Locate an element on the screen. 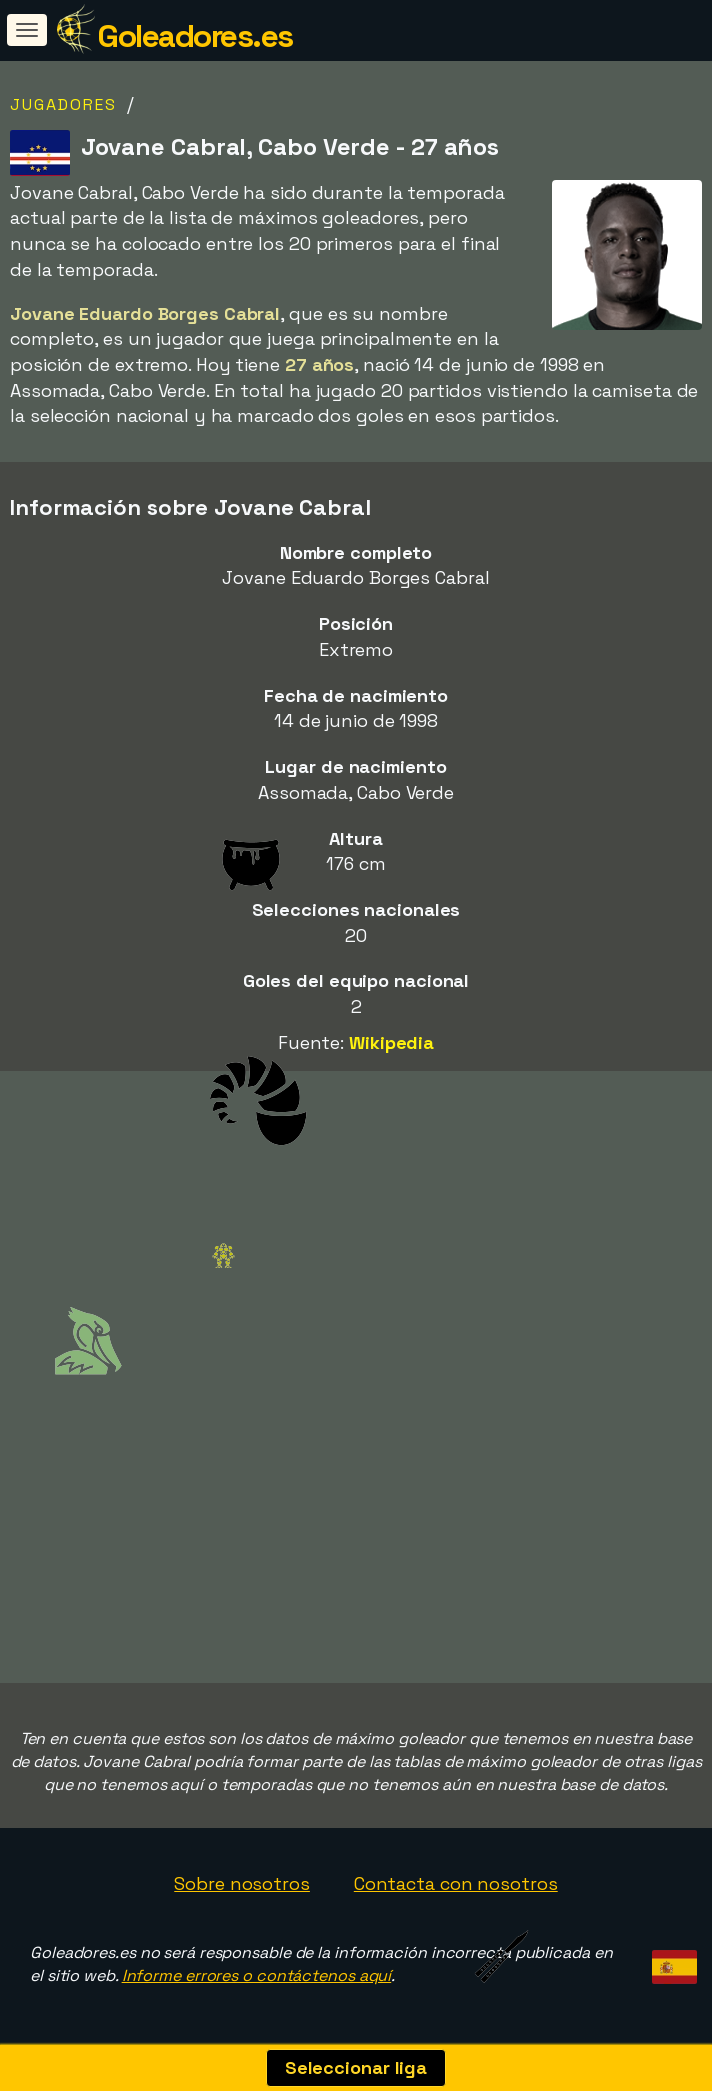  select butterfly knife weapon in game inventory is located at coordinates (501, 1956).